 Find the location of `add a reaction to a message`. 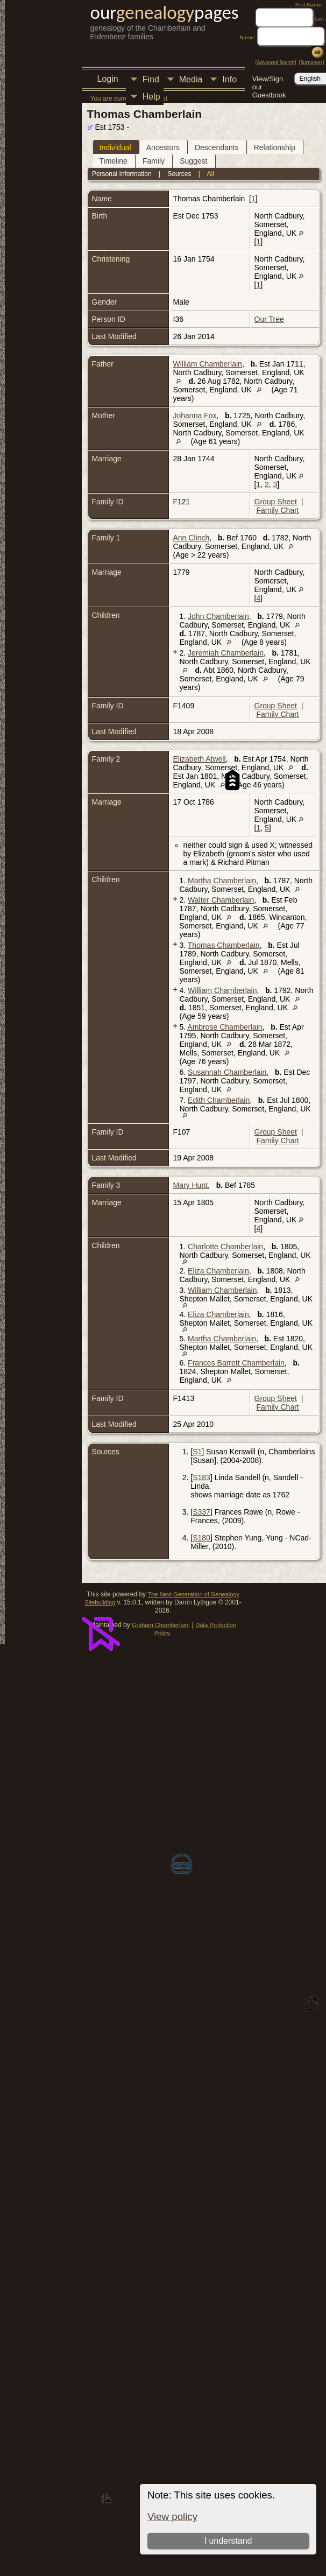

add a reaction to a message is located at coordinates (311, 2003).